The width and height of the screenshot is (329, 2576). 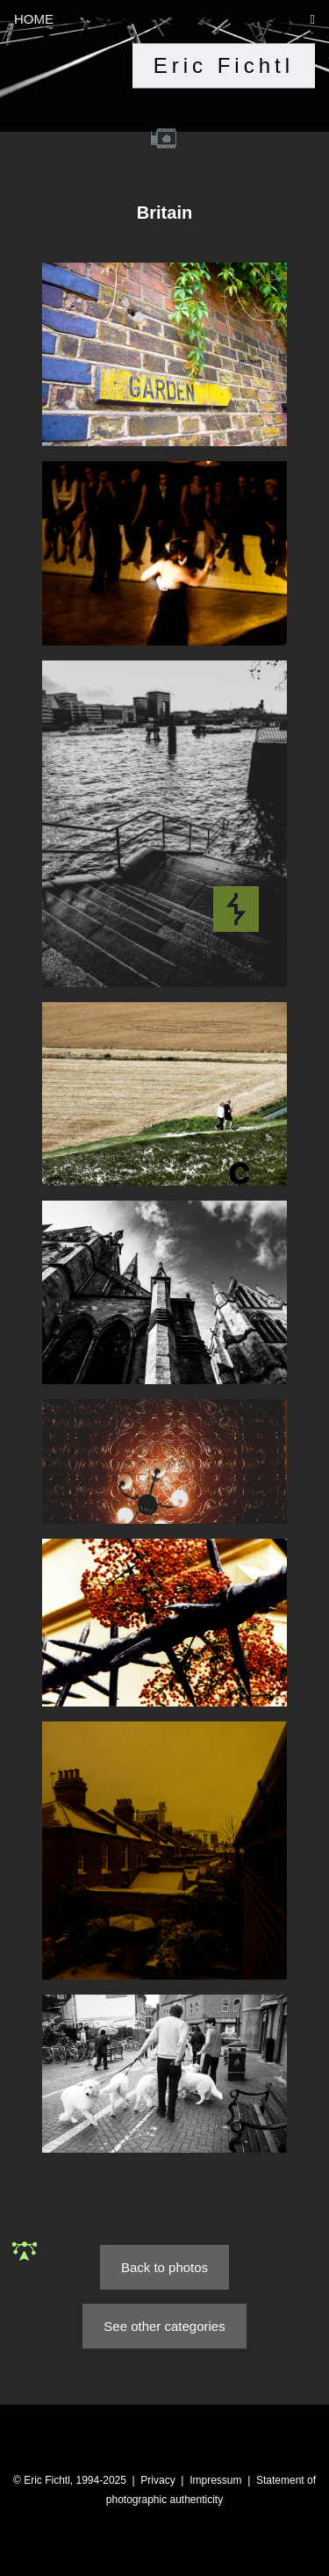 I want to click on open Burp Suite application, so click(x=236, y=909).